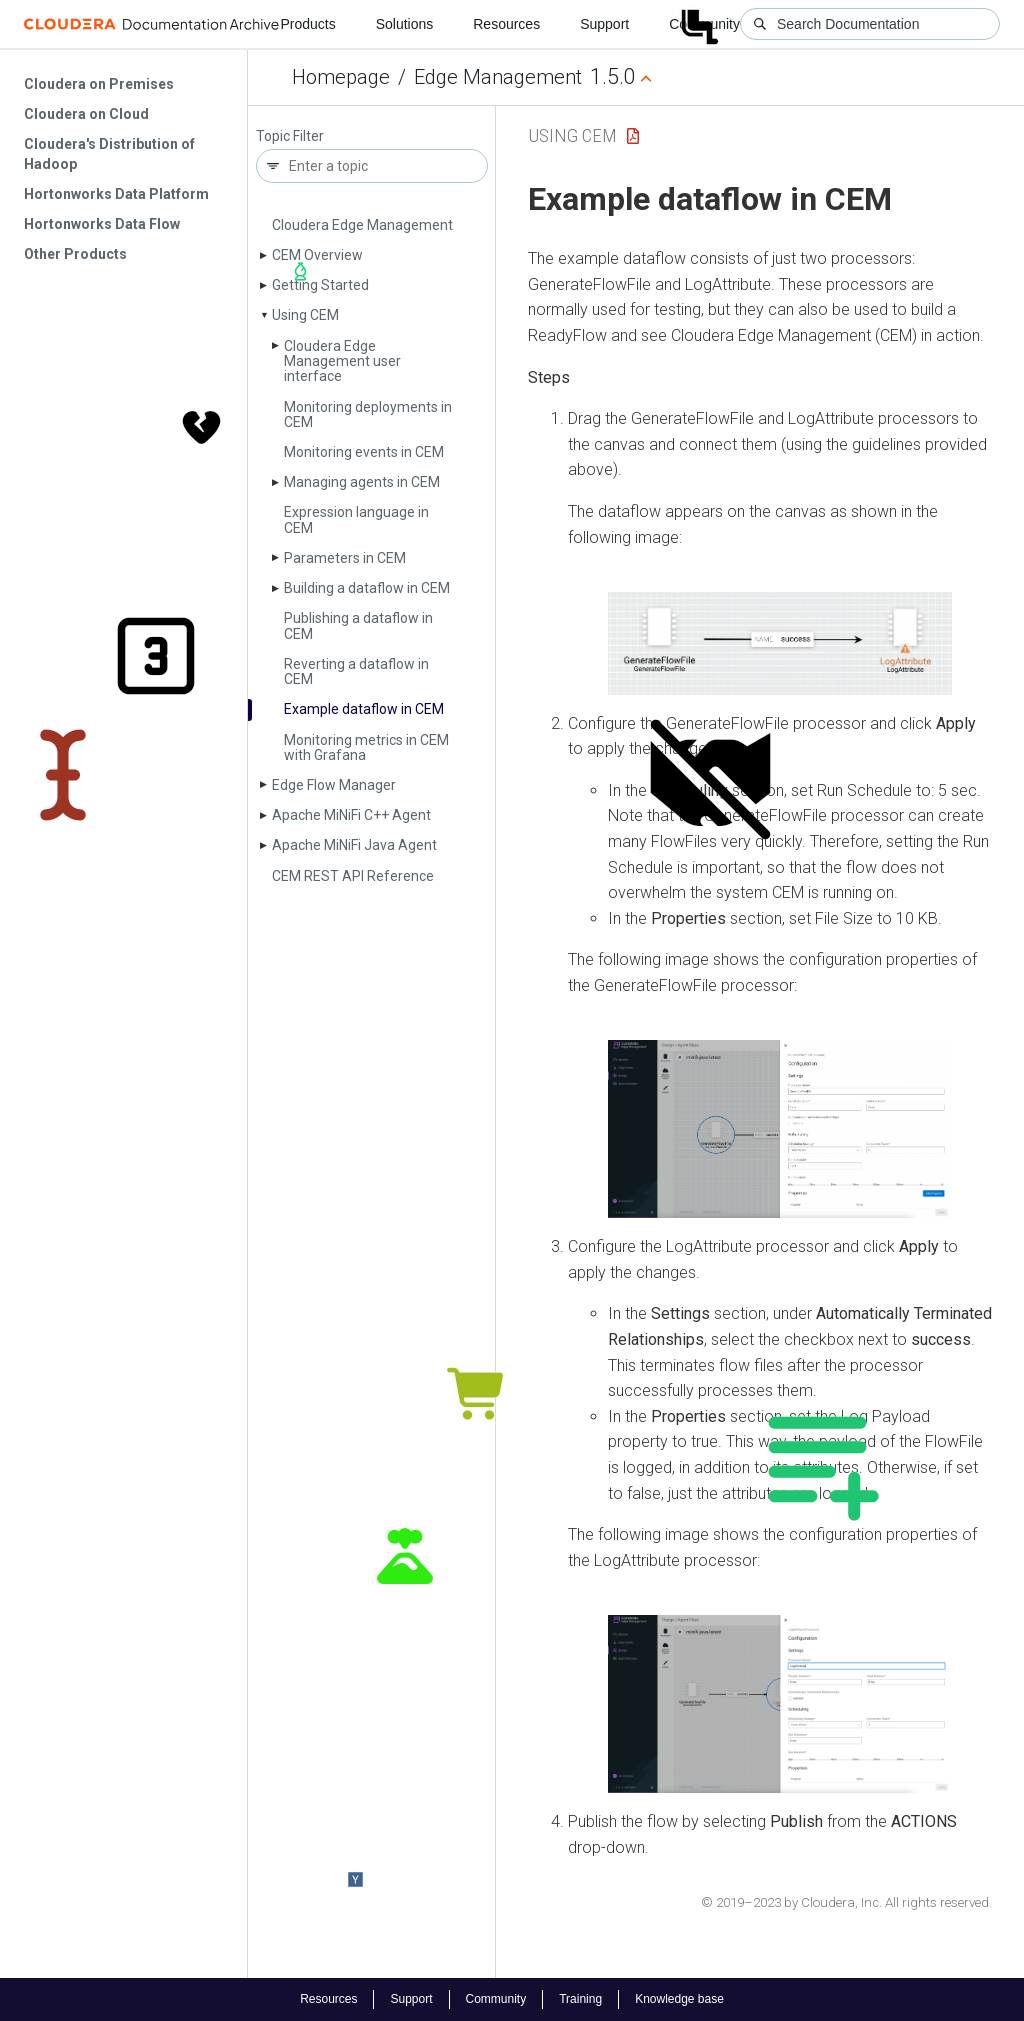  Describe the element at coordinates (156, 656) in the screenshot. I see `select option 3 from a numbered list` at that location.